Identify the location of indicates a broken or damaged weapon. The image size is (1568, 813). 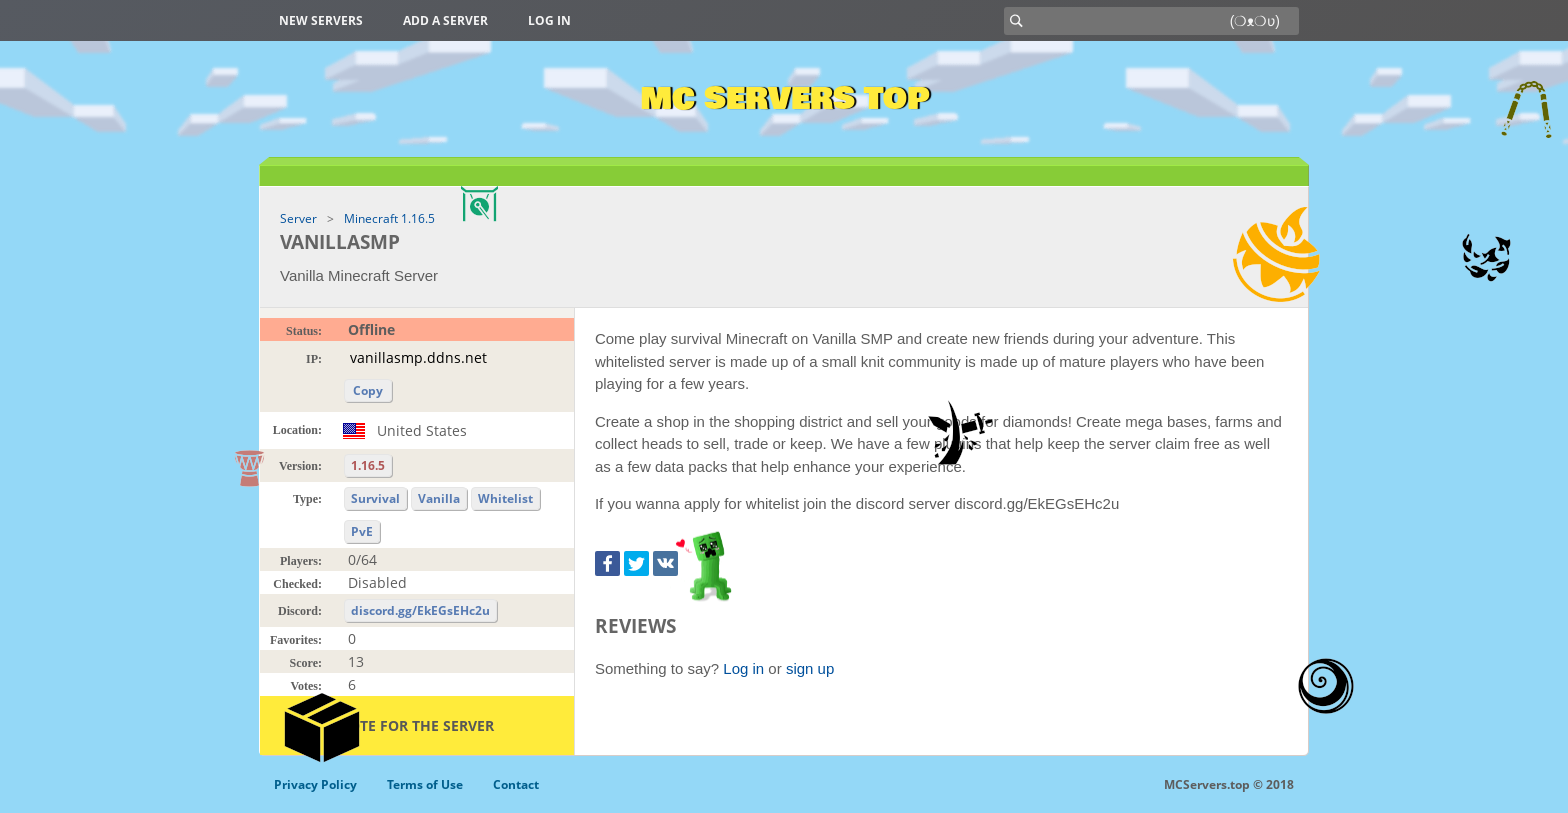
(960, 432).